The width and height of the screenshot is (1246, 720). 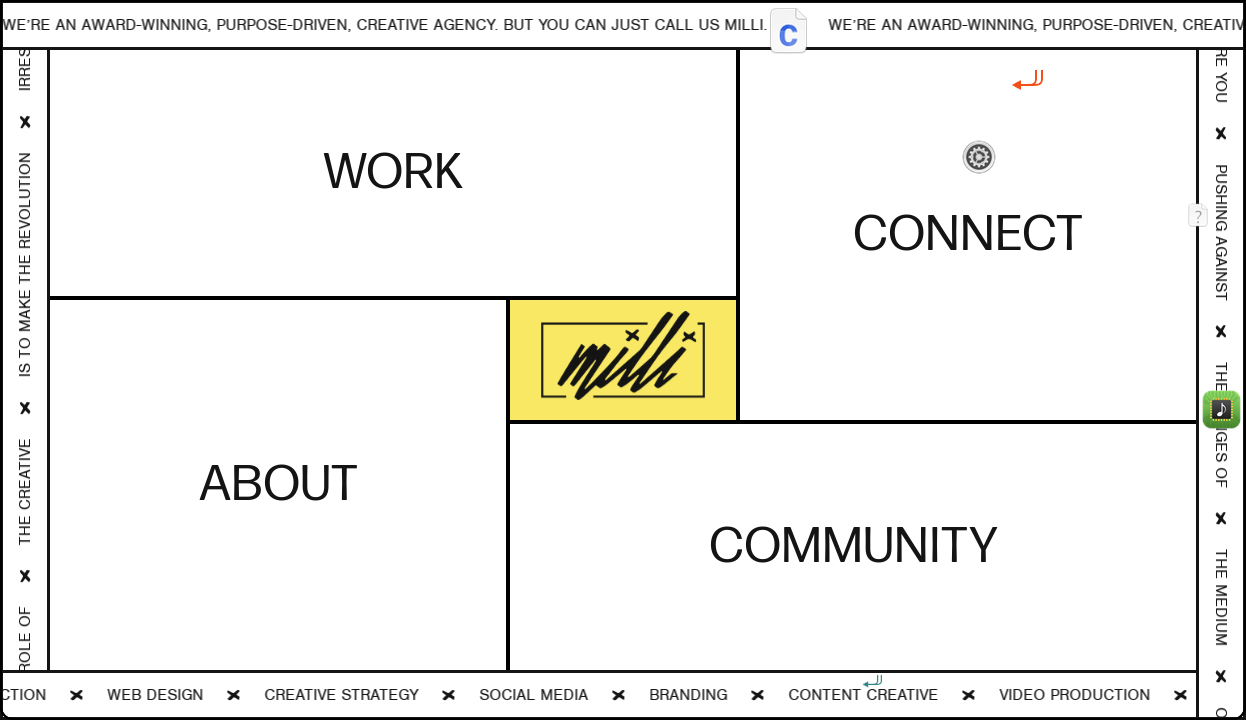 I want to click on reply to all recipients of an email, so click(x=872, y=680).